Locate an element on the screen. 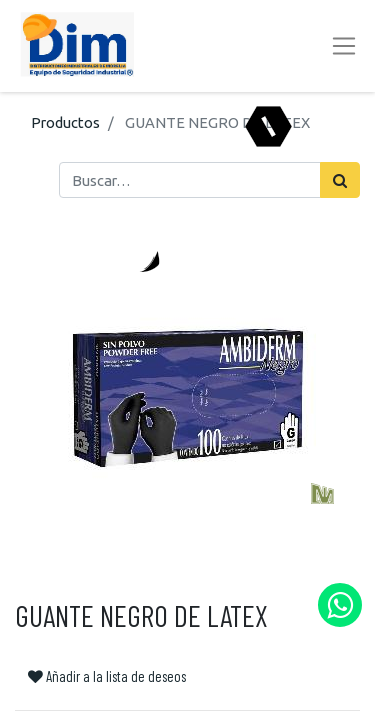 The height and width of the screenshot is (720, 375). open system settings is located at coordinates (268, 126).